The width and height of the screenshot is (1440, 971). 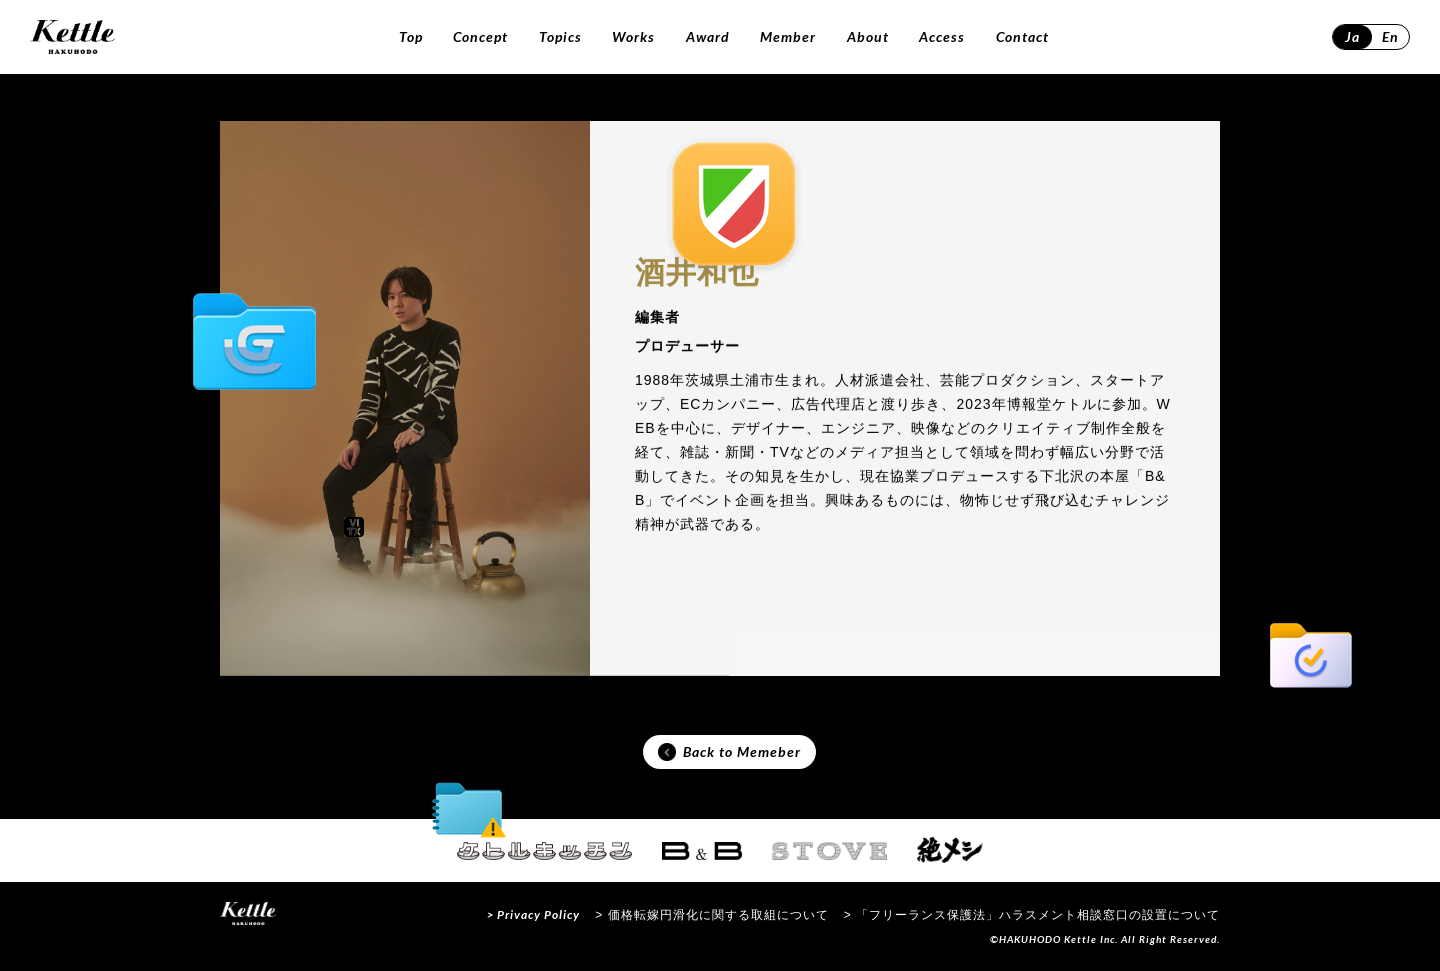 What do you see at coordinates (354, 527) in the screenshot?
I see `switch to Vietnamese Telex input method` at bounding box center [354, 527].